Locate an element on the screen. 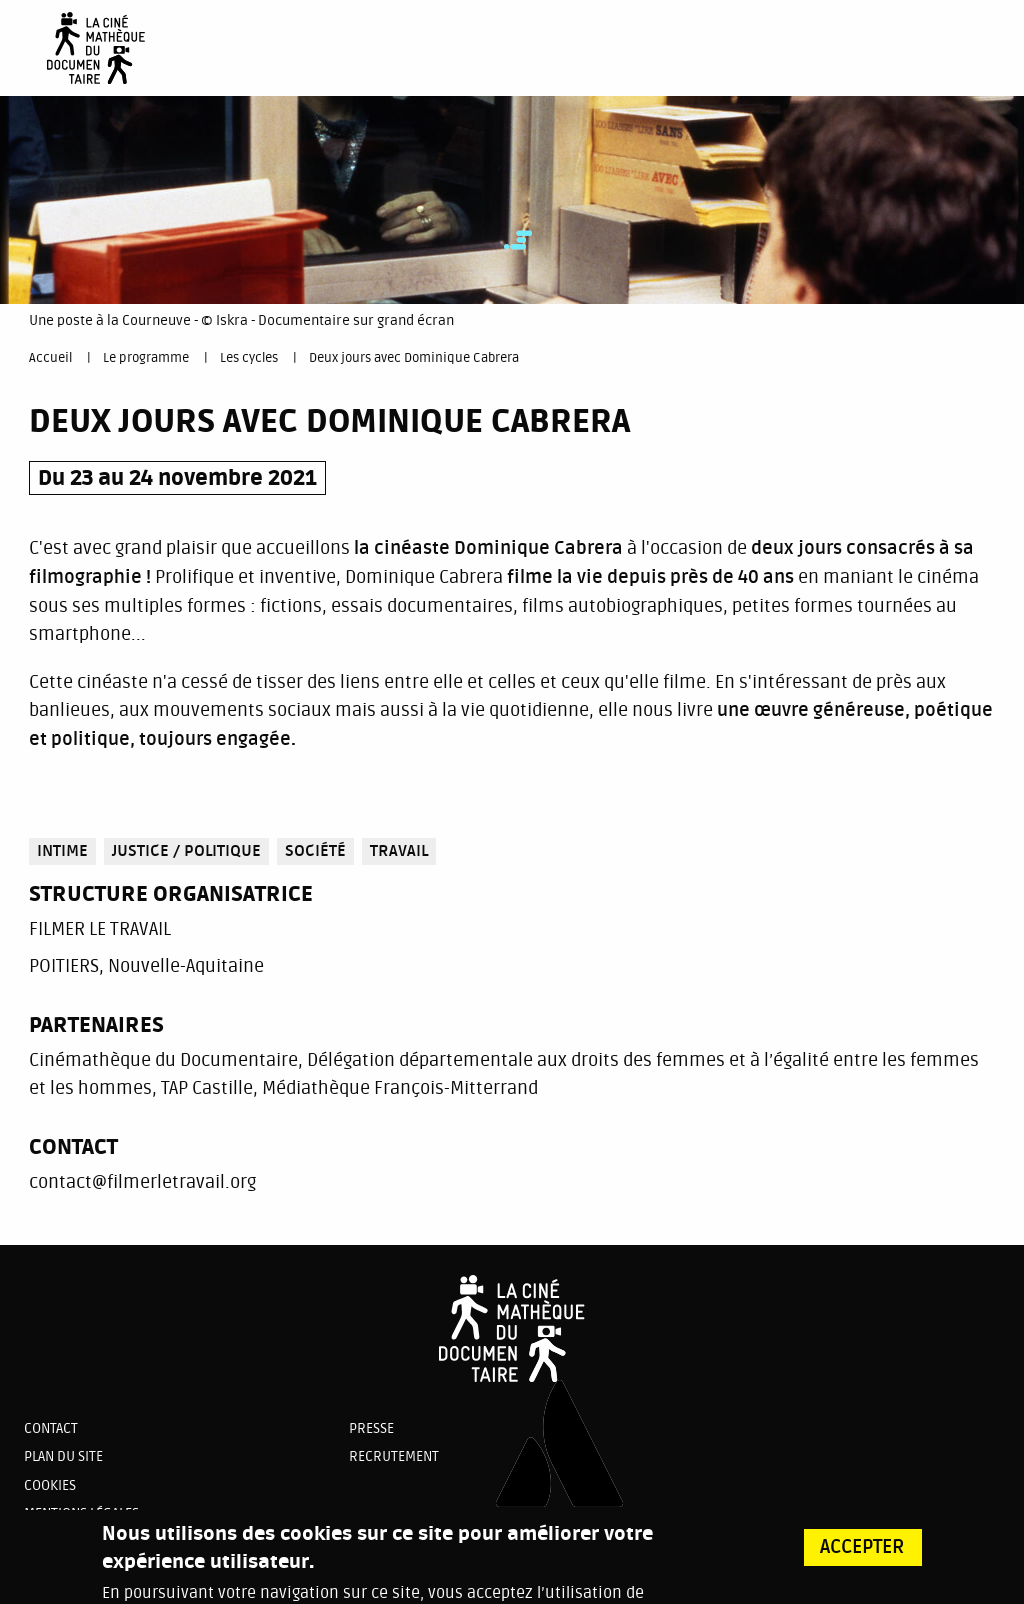  atlassian company logo is located at coordinates (559, 1443).